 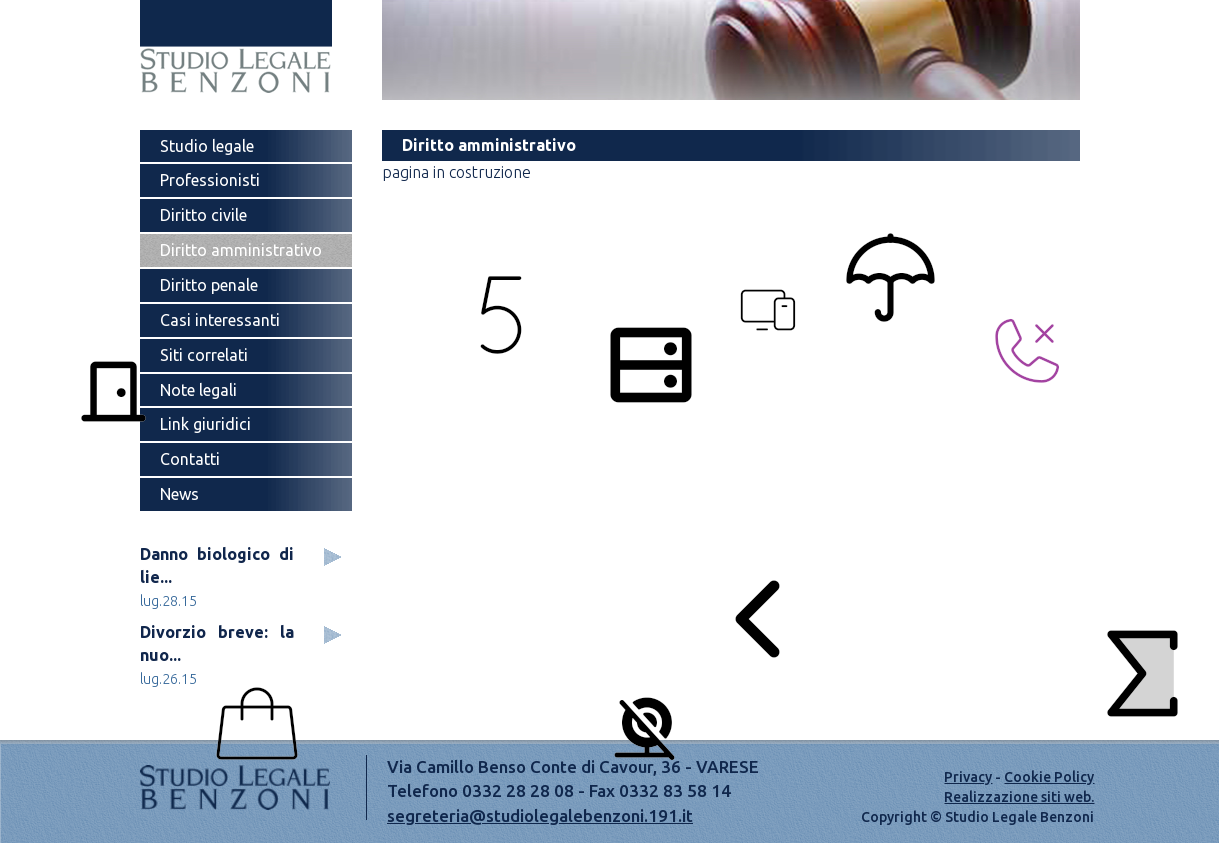 I want to click on go back to the previous screen, so click(x=763, y=619).